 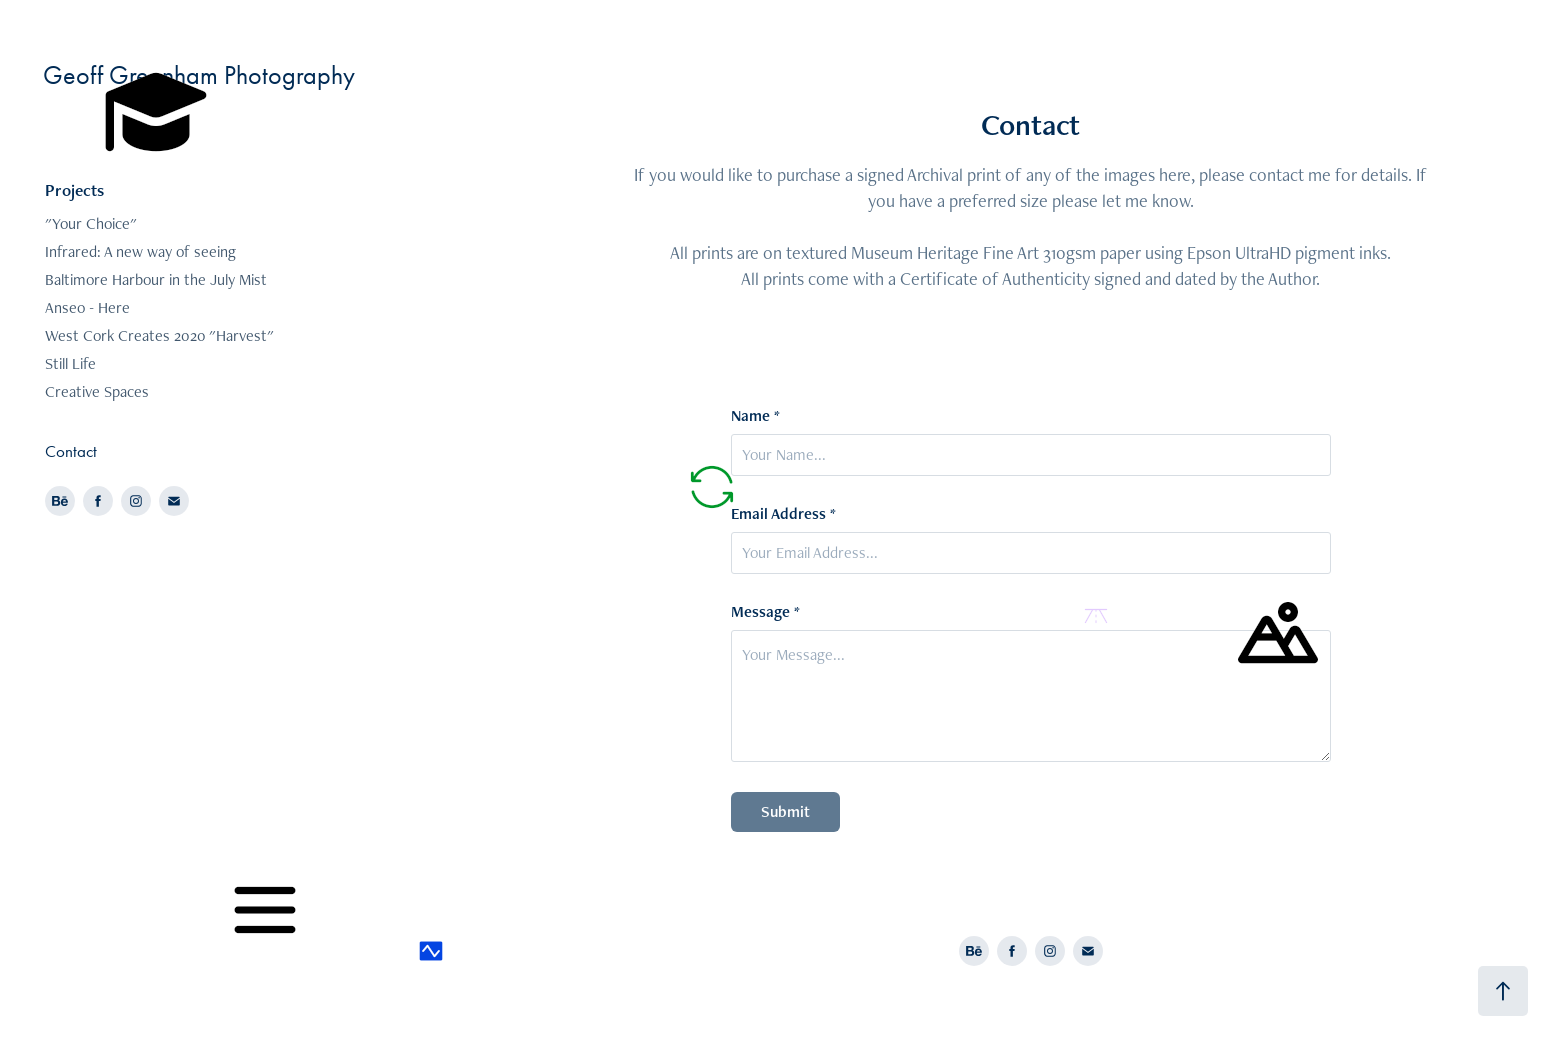 I want to click on sync or refresh data, so click(x=712, y=487).